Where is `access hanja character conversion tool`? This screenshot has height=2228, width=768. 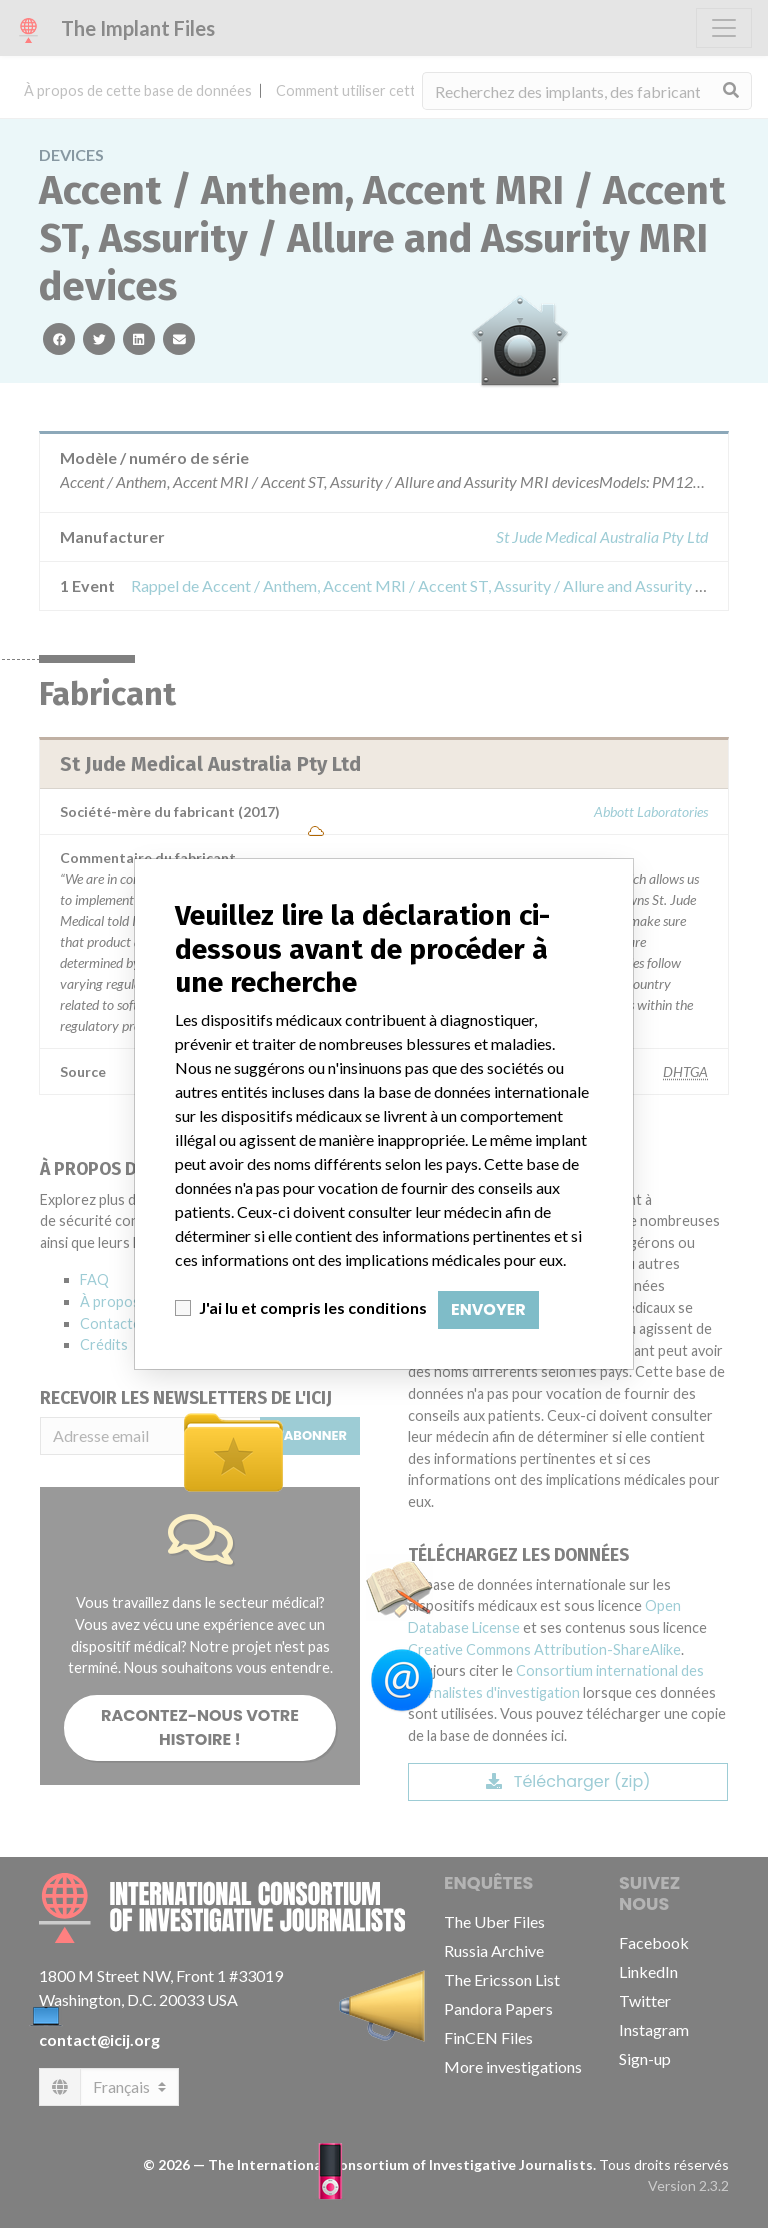 access hanja character conversion tool is located at coordinates (399, 1587).